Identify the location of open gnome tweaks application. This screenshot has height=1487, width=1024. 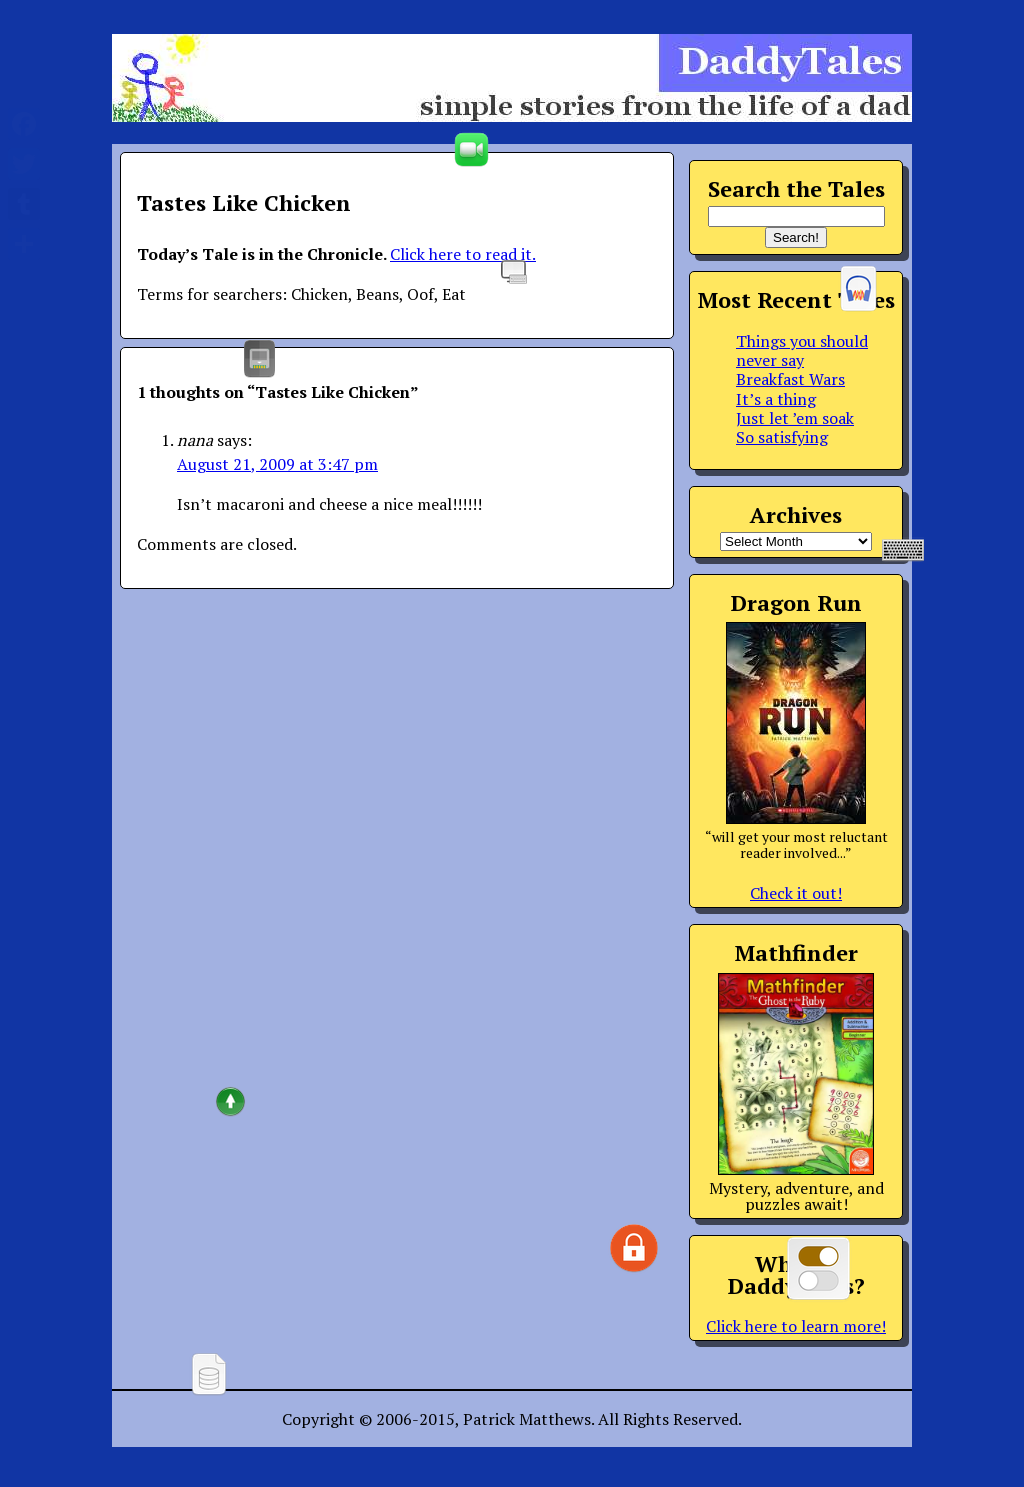
(818, 1268).